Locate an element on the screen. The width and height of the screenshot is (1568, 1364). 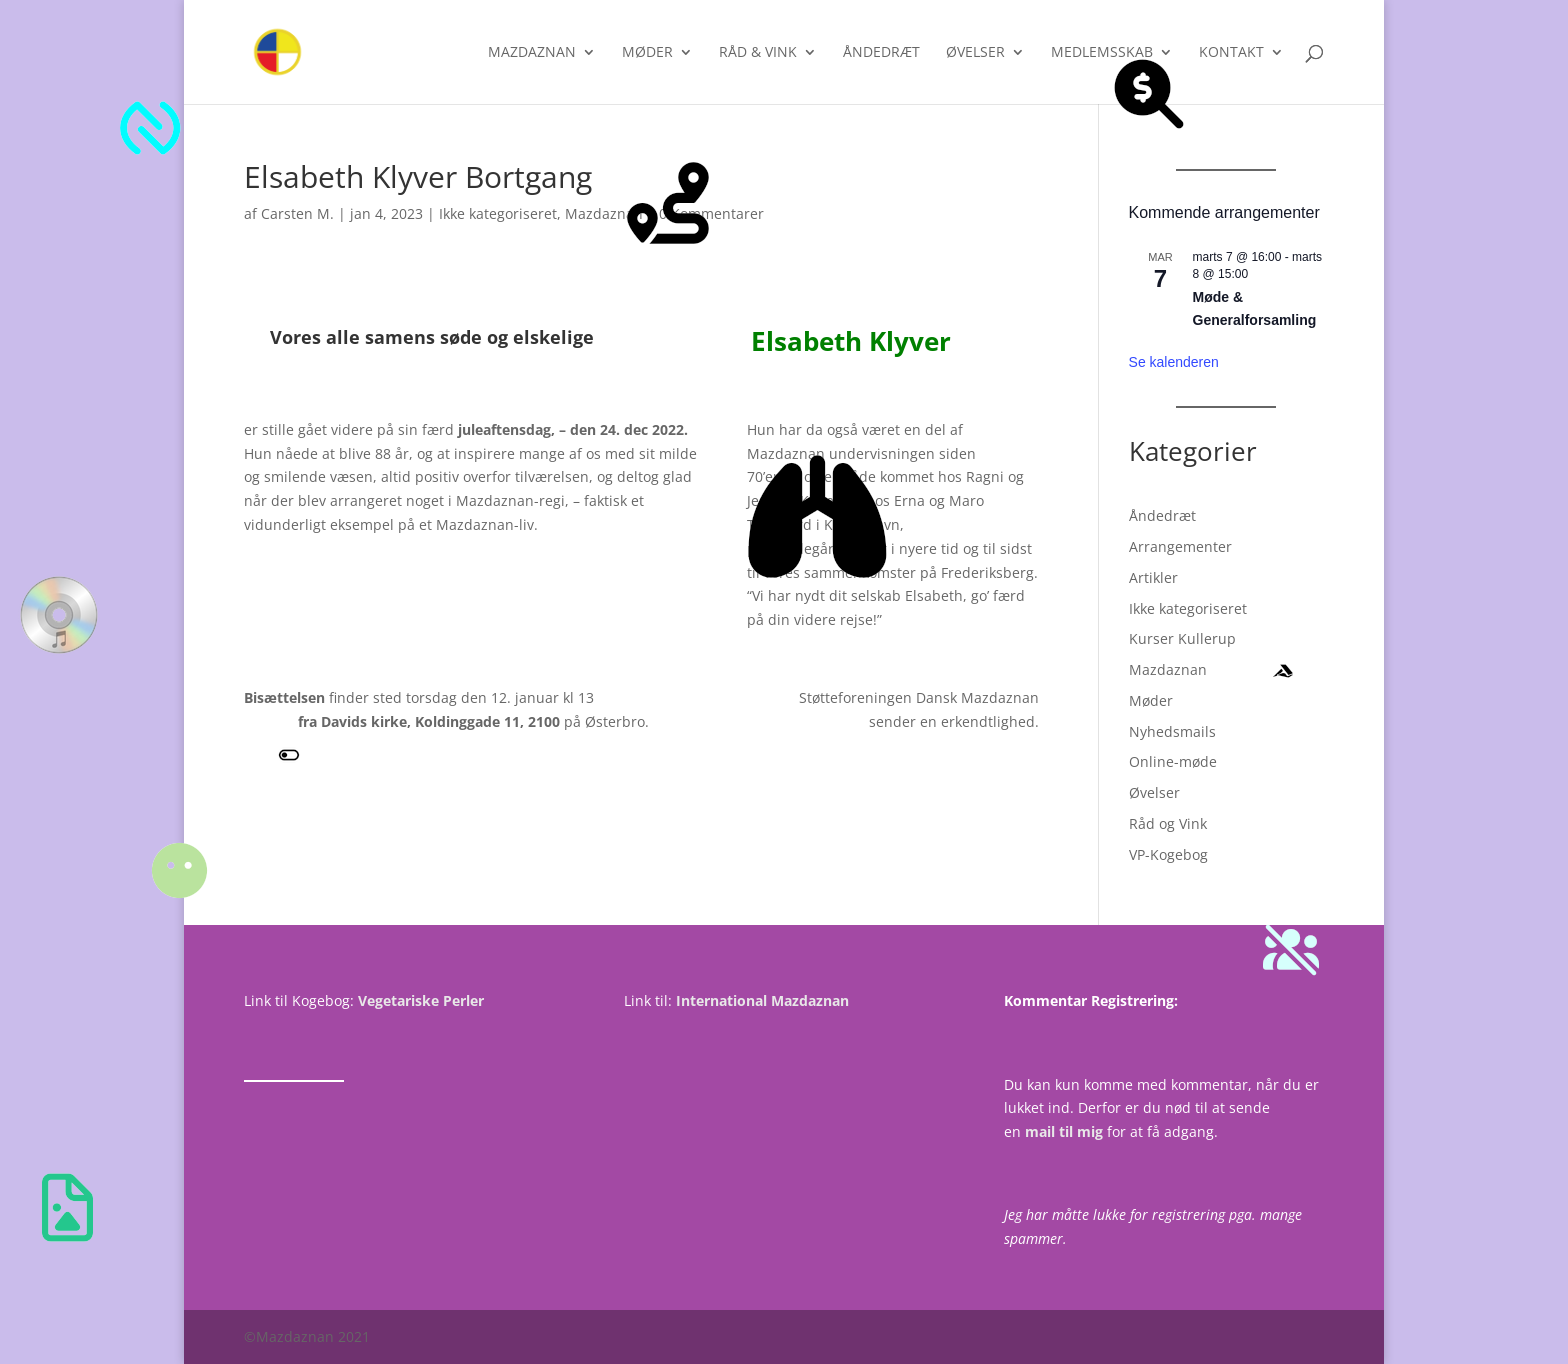
audio CD or music disc detected is located at coordinates (59, 615).